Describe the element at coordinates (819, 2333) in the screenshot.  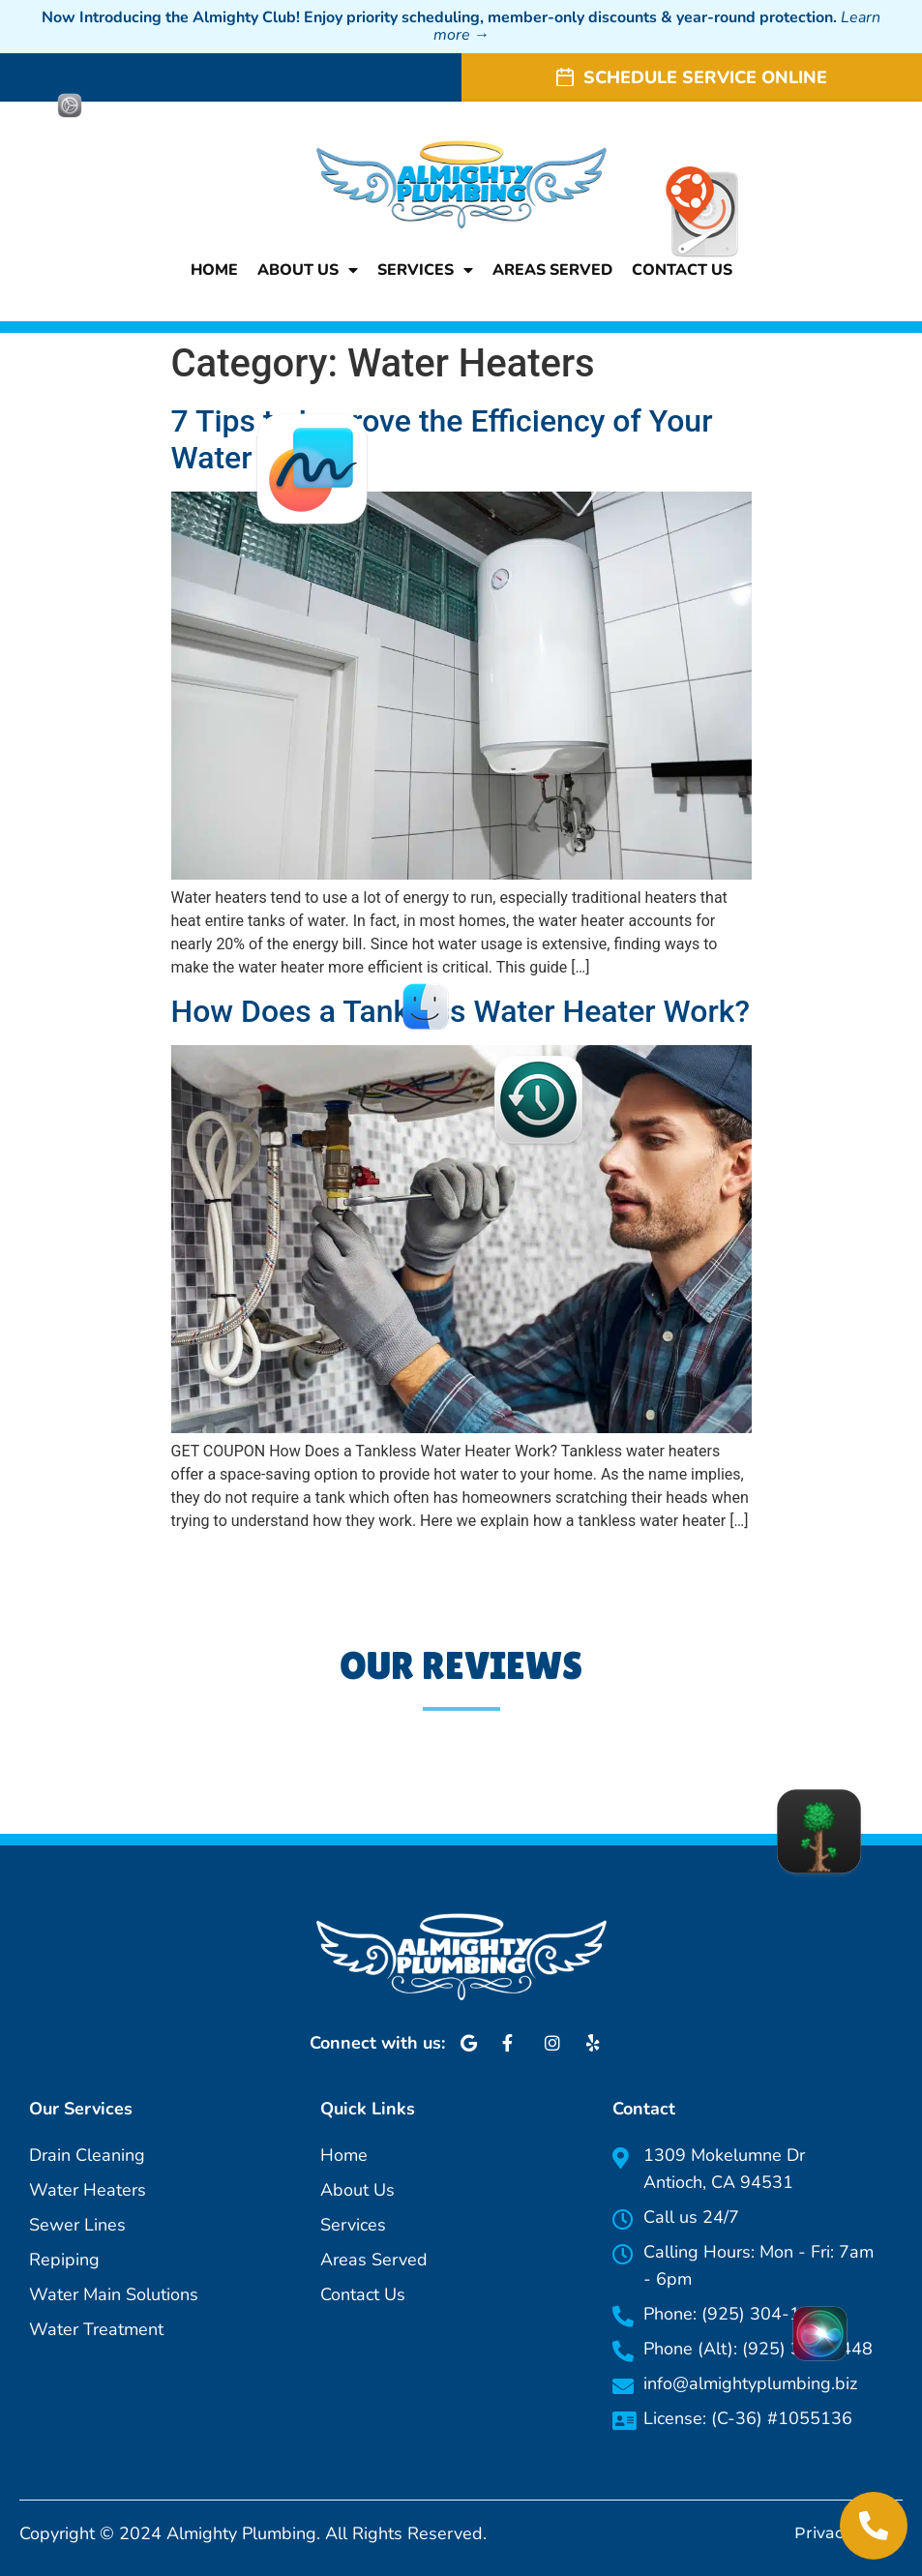
I see `activate Siri voice assistant` at that location.